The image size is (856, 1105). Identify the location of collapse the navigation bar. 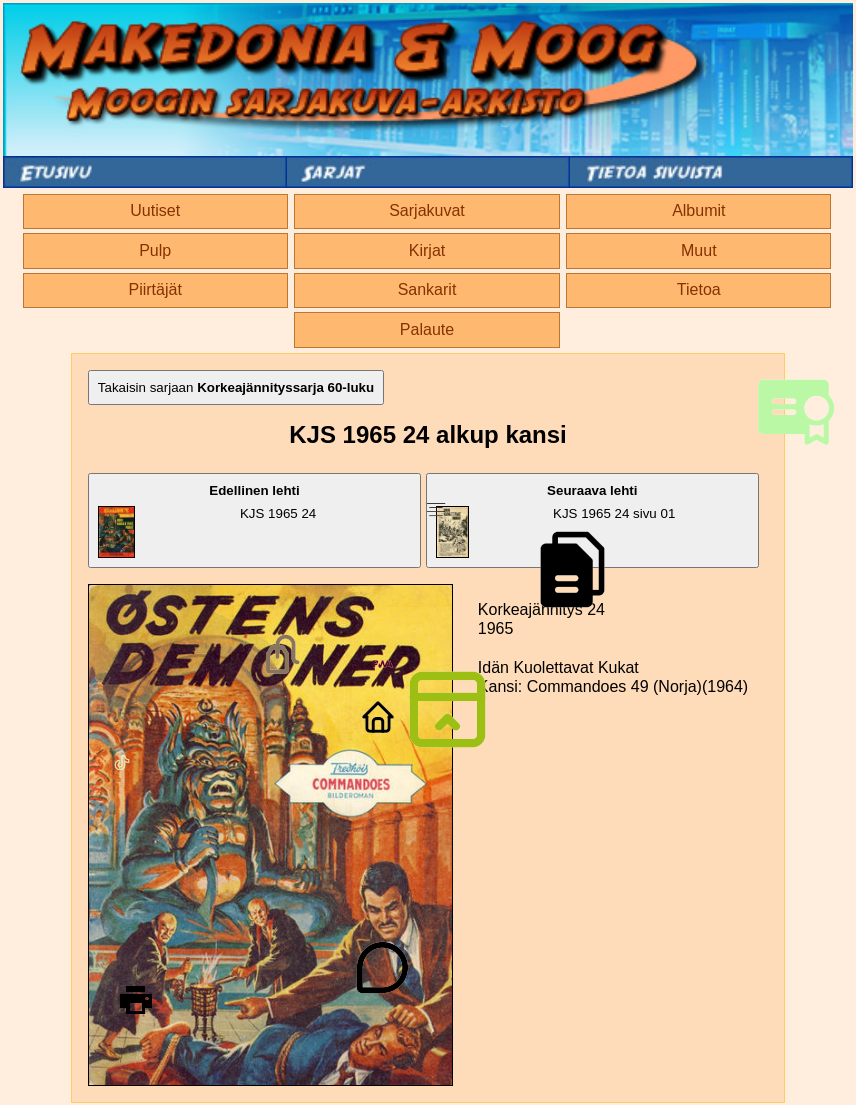
(447, 709).